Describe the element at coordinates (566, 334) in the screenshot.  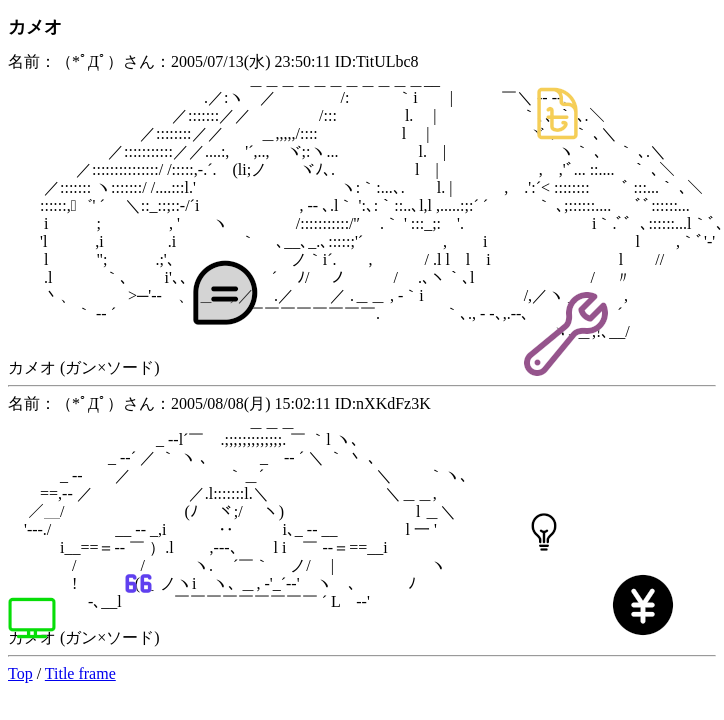
I see `access settings or configuration options` at that location.